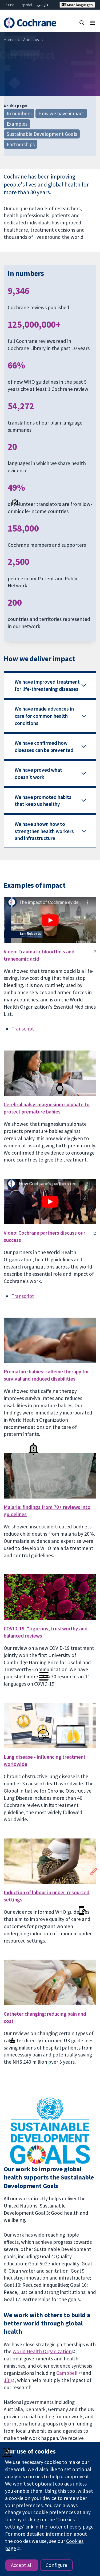 This screenshot has width=100, height=2576. What do you see at coordinates (7, 2452) in the screenshot?
I see `indicates swimming pool amenity available` at bounding box center [7, 2452].